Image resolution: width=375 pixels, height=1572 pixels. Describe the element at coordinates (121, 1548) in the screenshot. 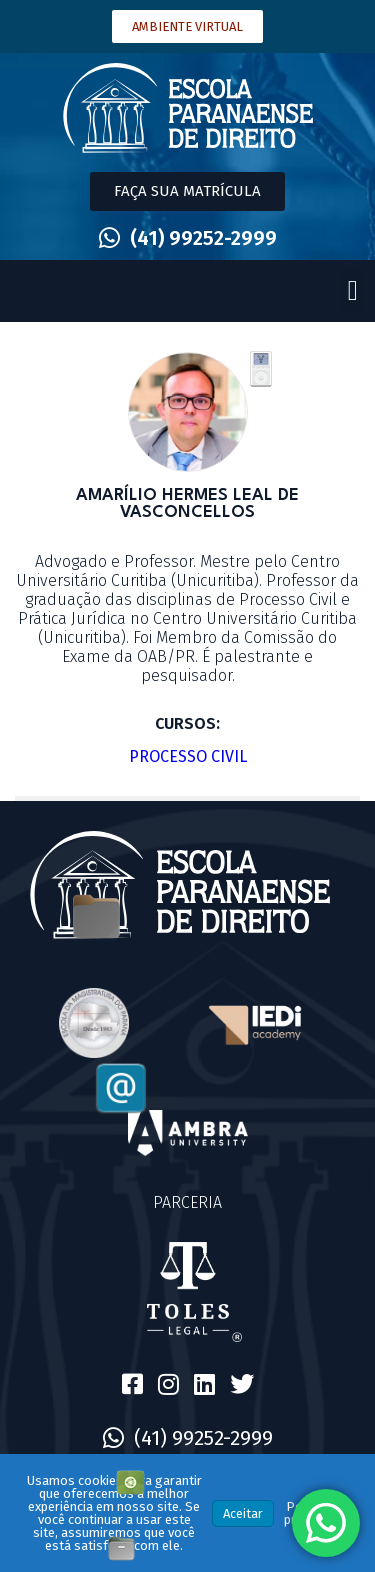

I see `open the file manager application` at that location.